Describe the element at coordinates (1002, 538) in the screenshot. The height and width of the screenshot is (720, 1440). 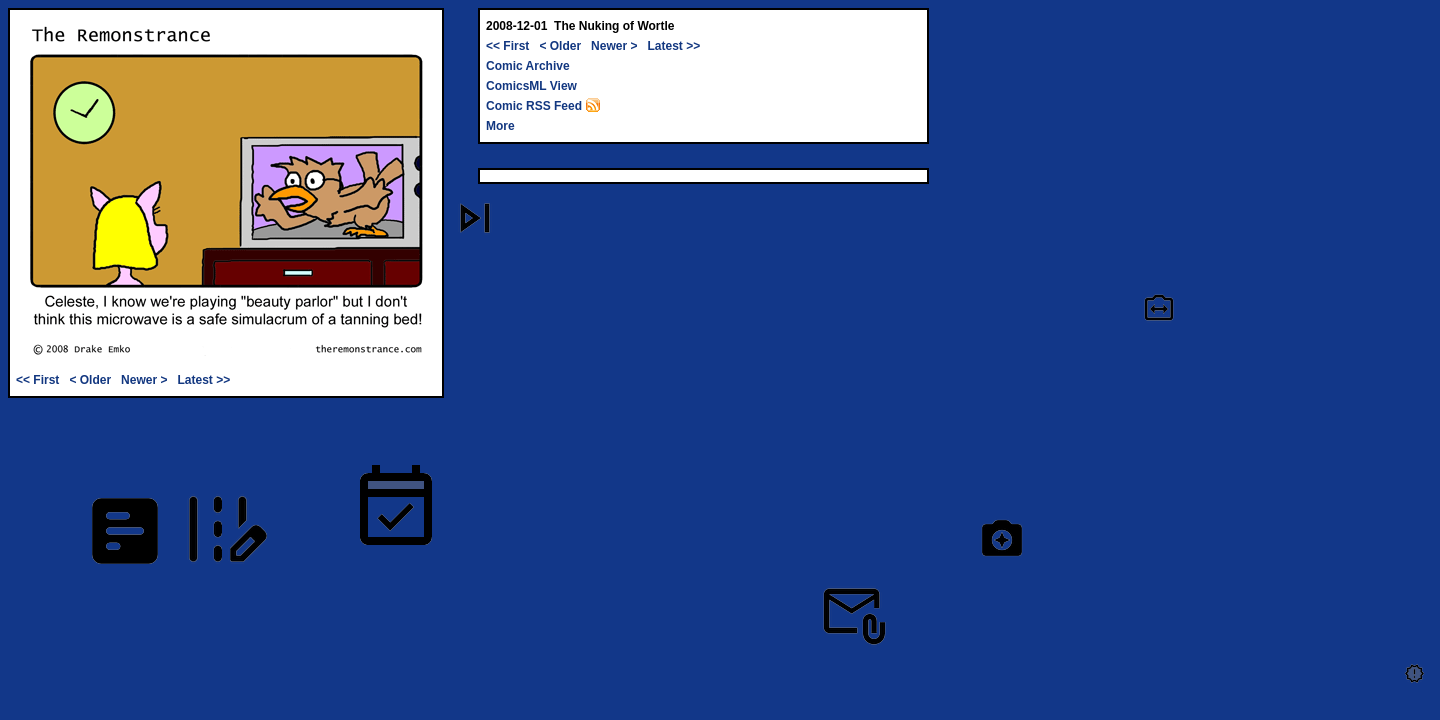
I see `enhance or improve photo quality` at that location.